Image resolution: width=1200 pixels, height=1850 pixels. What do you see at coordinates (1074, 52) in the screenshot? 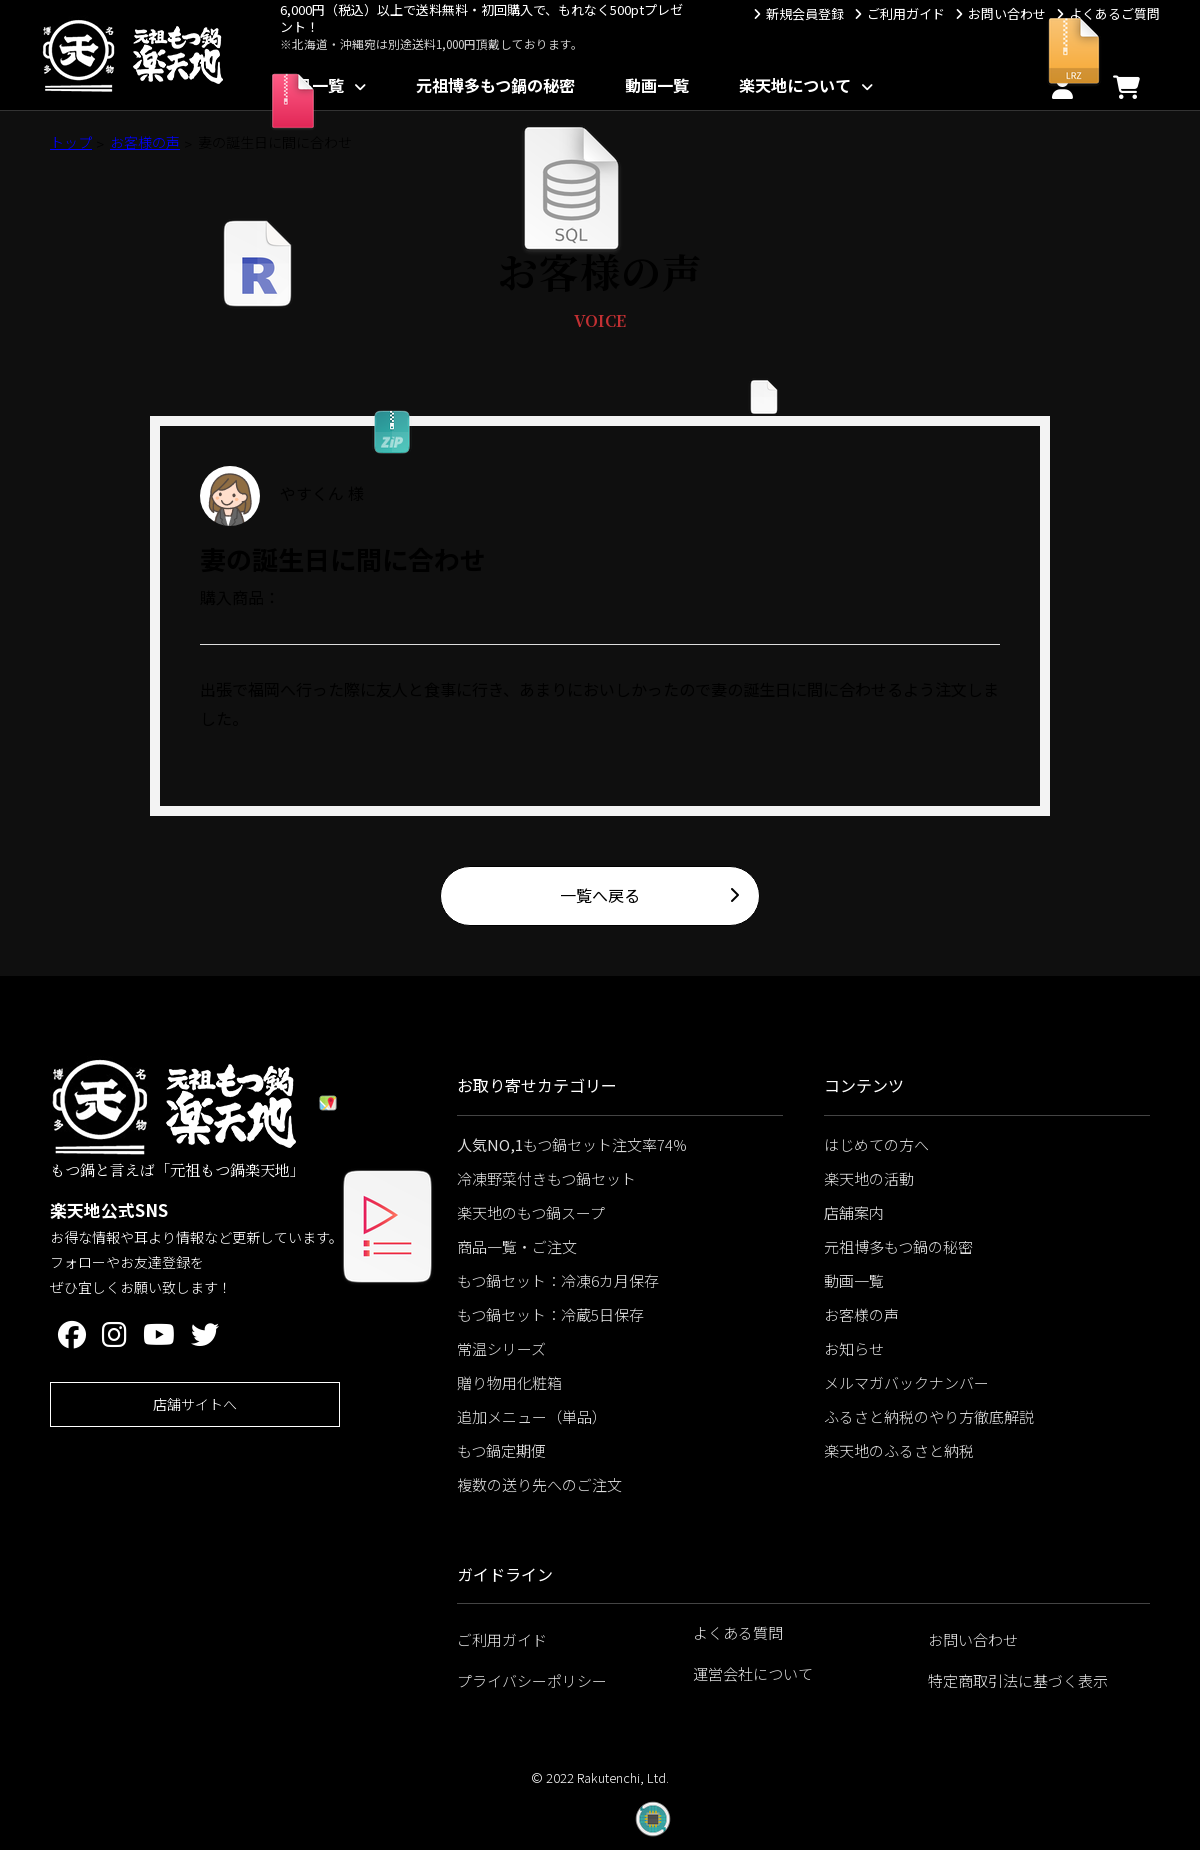
I see `an lrzip compressed archive file` at bounding box center [1074, 52].